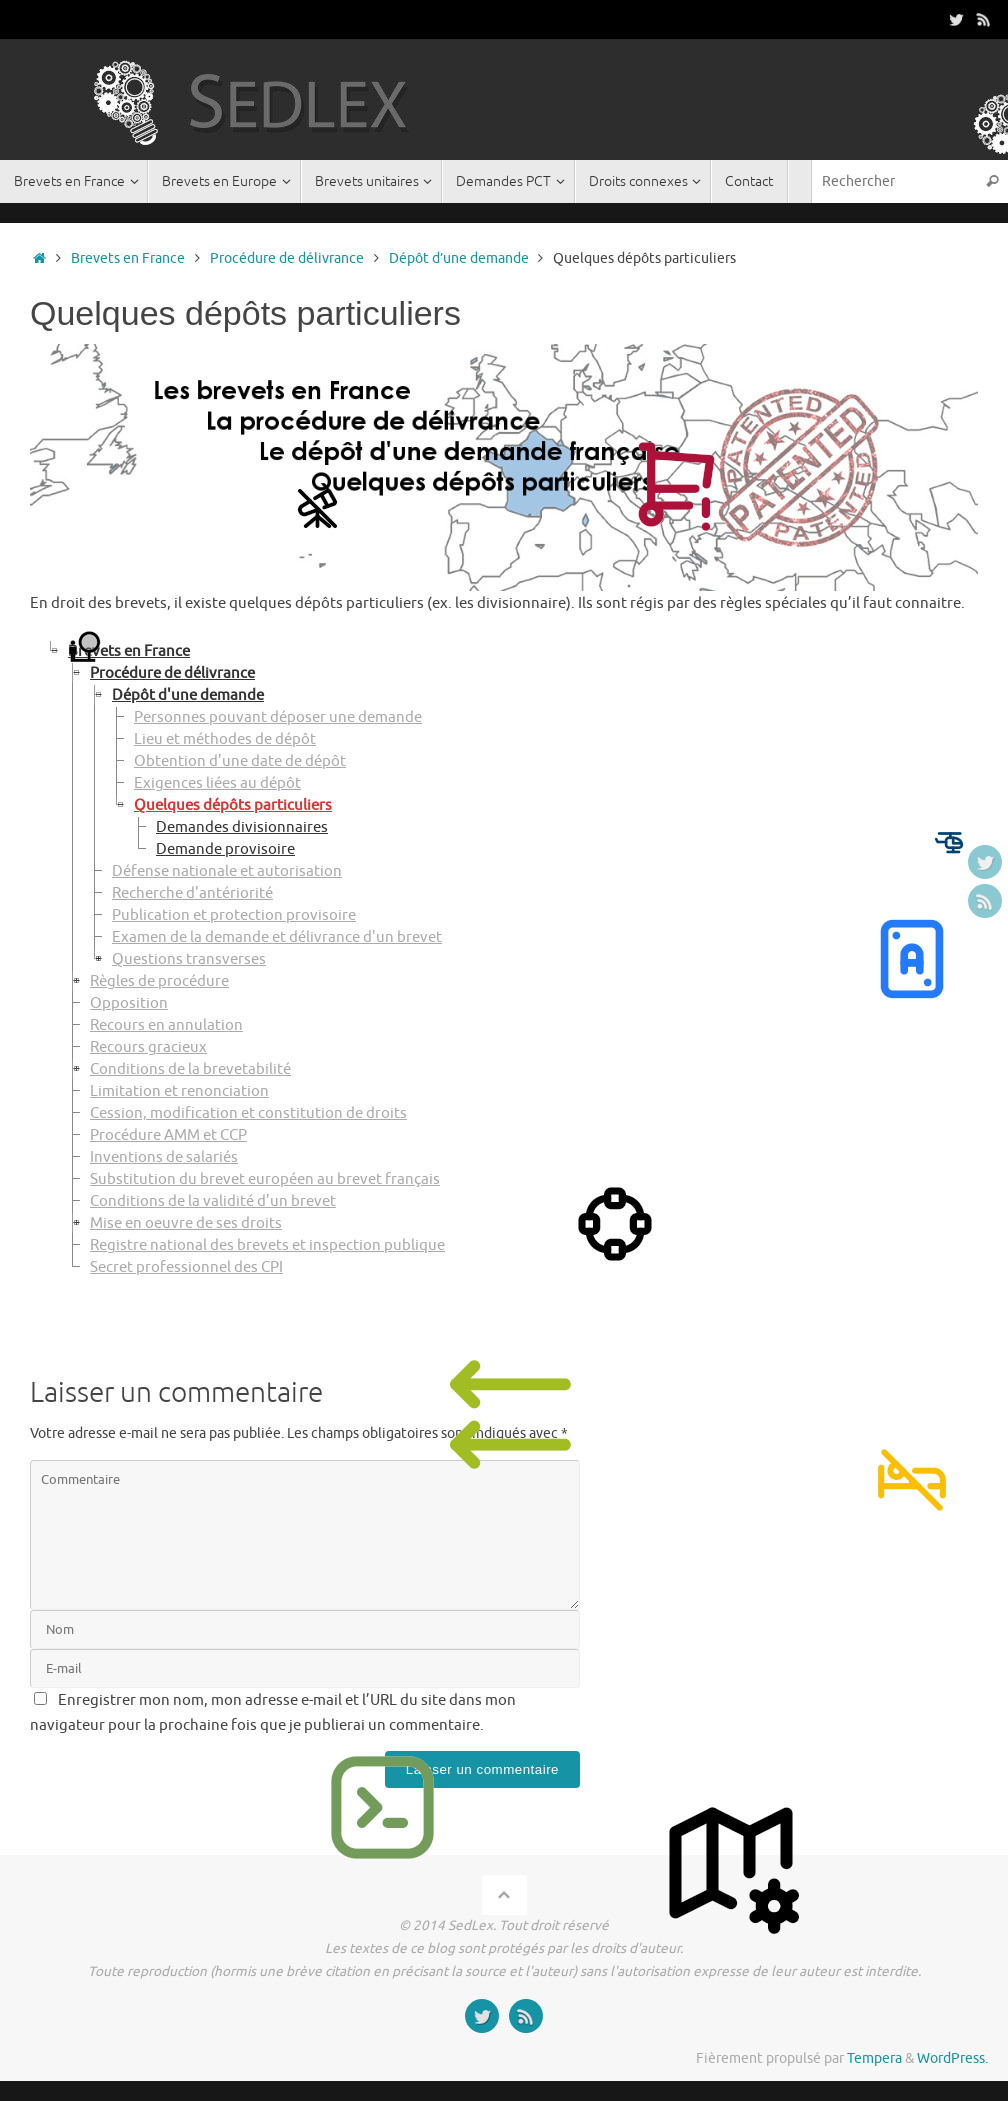 The image size is (1008, 2101). Describe the element at coordinates (84, 646) in the screenshot. I see `explore nature or outdoor activities` at that location.